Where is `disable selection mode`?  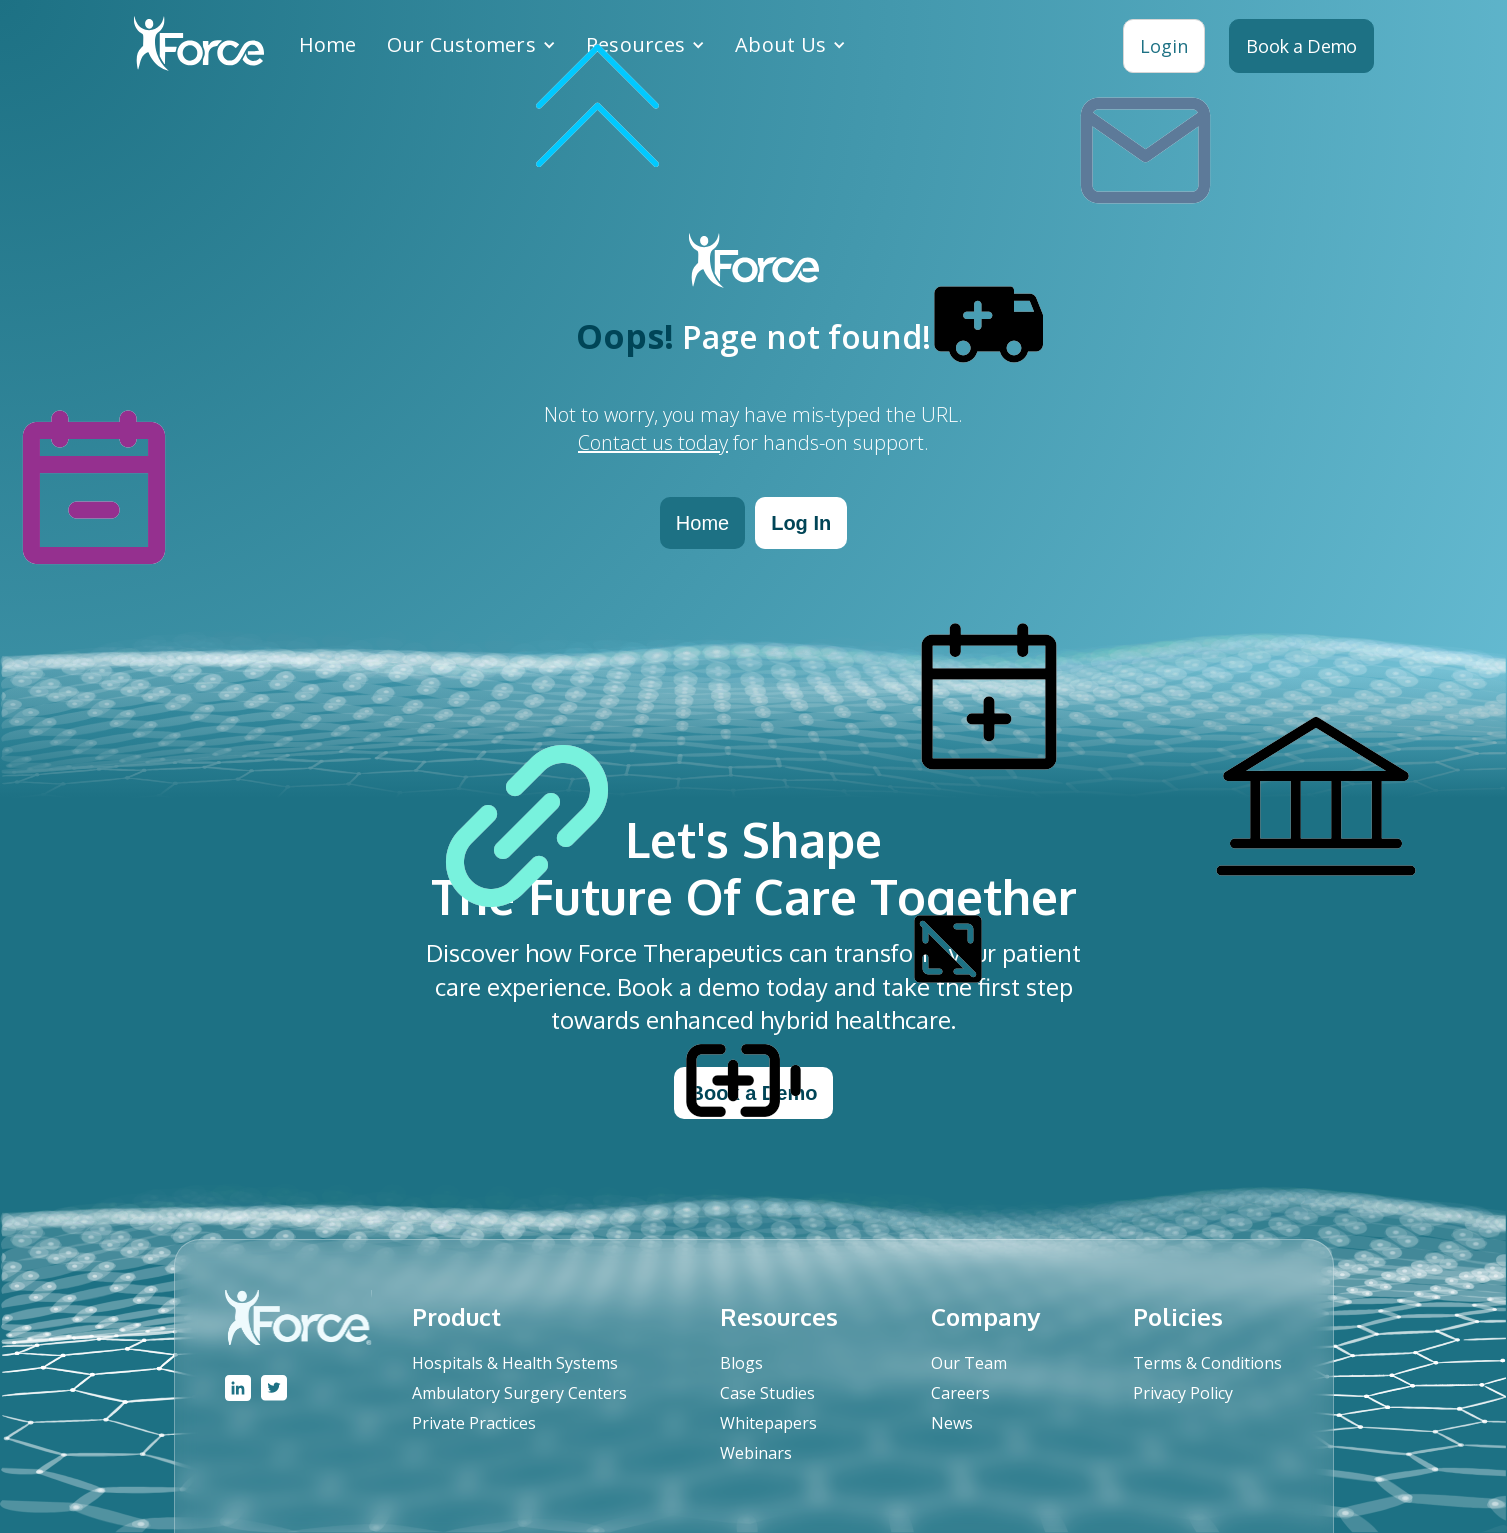 disable selection mode is located at coordinates (948, 949).